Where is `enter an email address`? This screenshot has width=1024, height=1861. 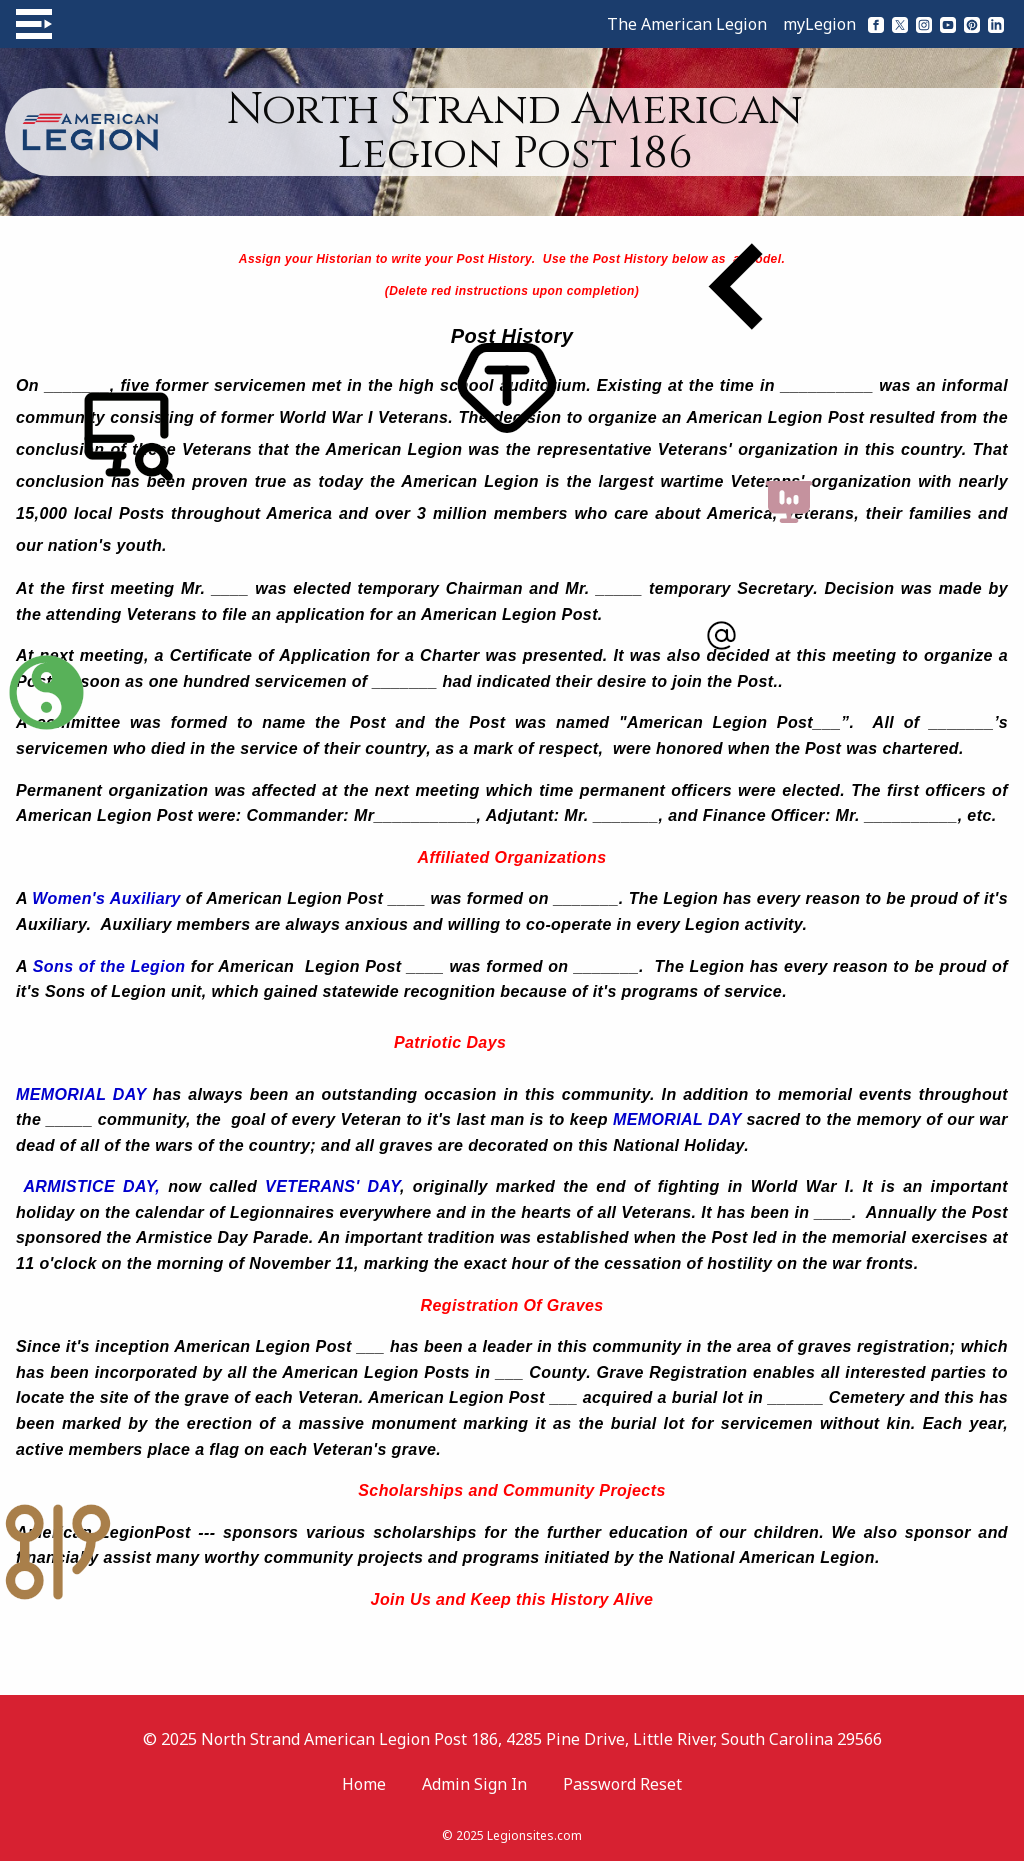 enter an email address is located at coordinates (721, 635).